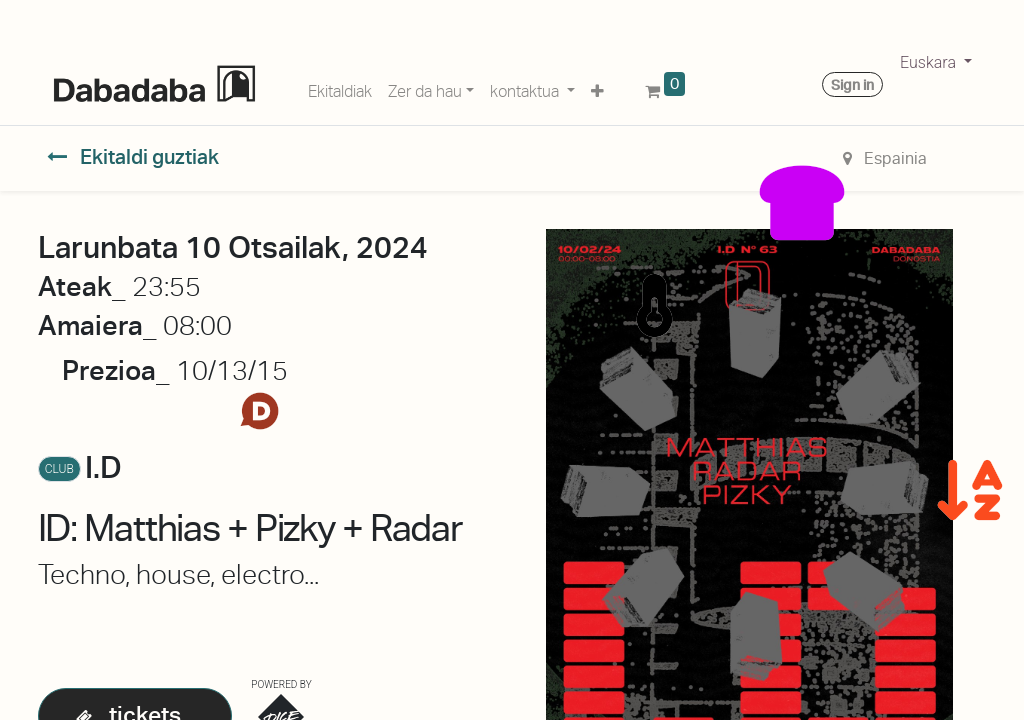 Image resolution: width=1024 pixels, height=720 pixels. I want to click on access bakery or bread-related content, so click(802, 203).